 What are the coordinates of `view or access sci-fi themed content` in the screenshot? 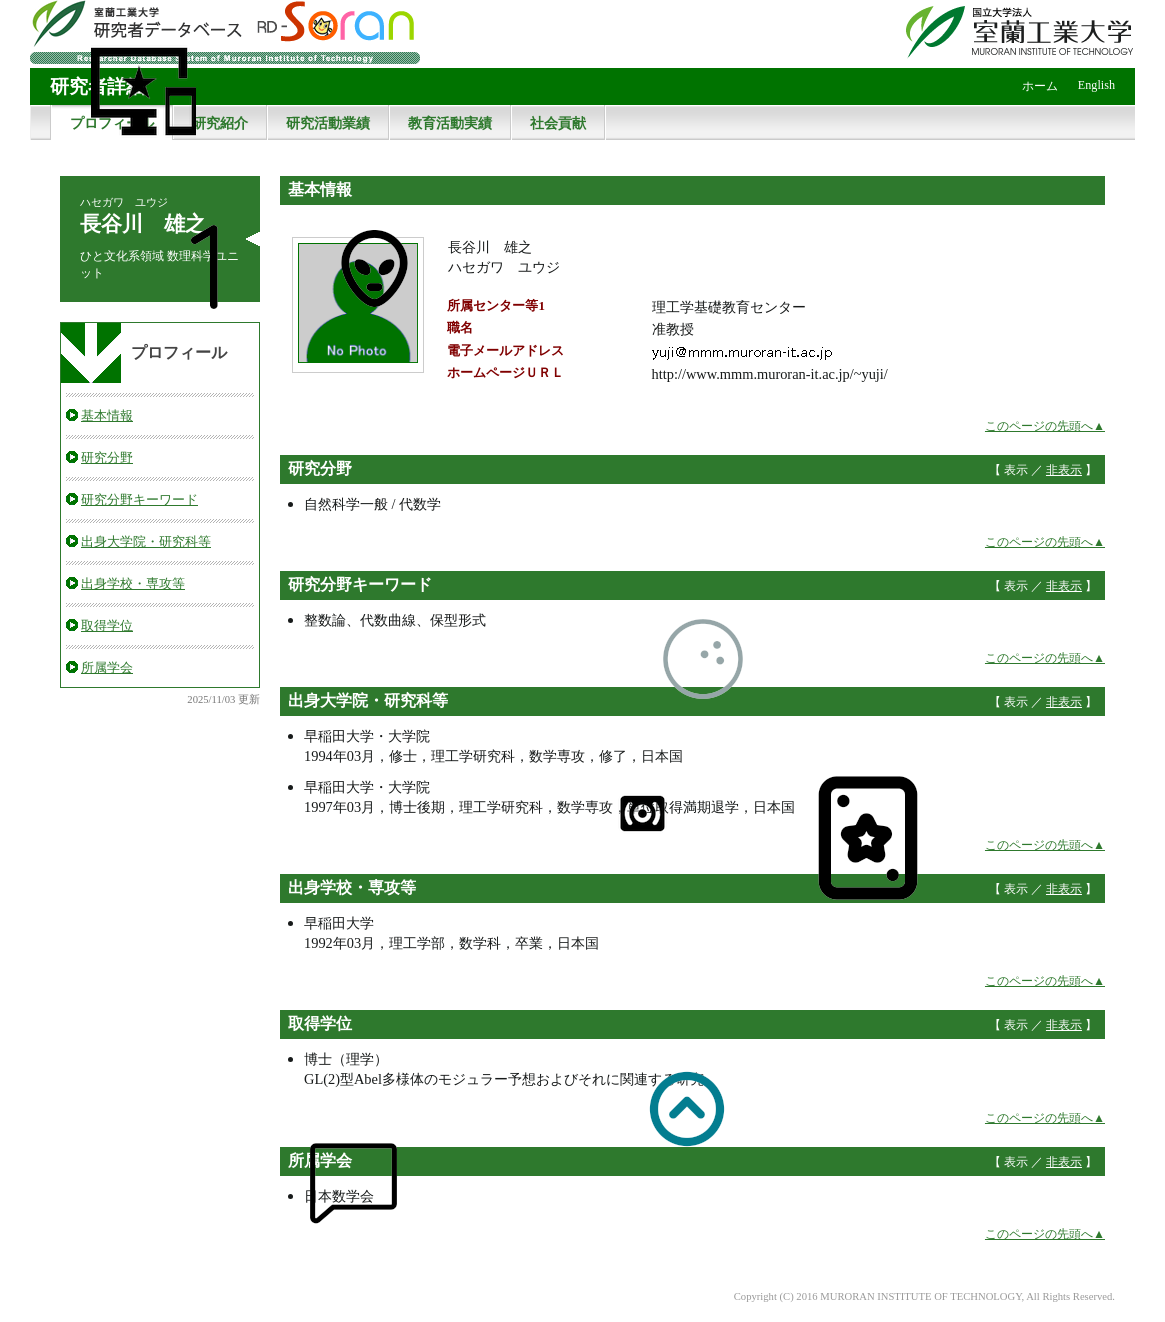 It's located at (374, 268).